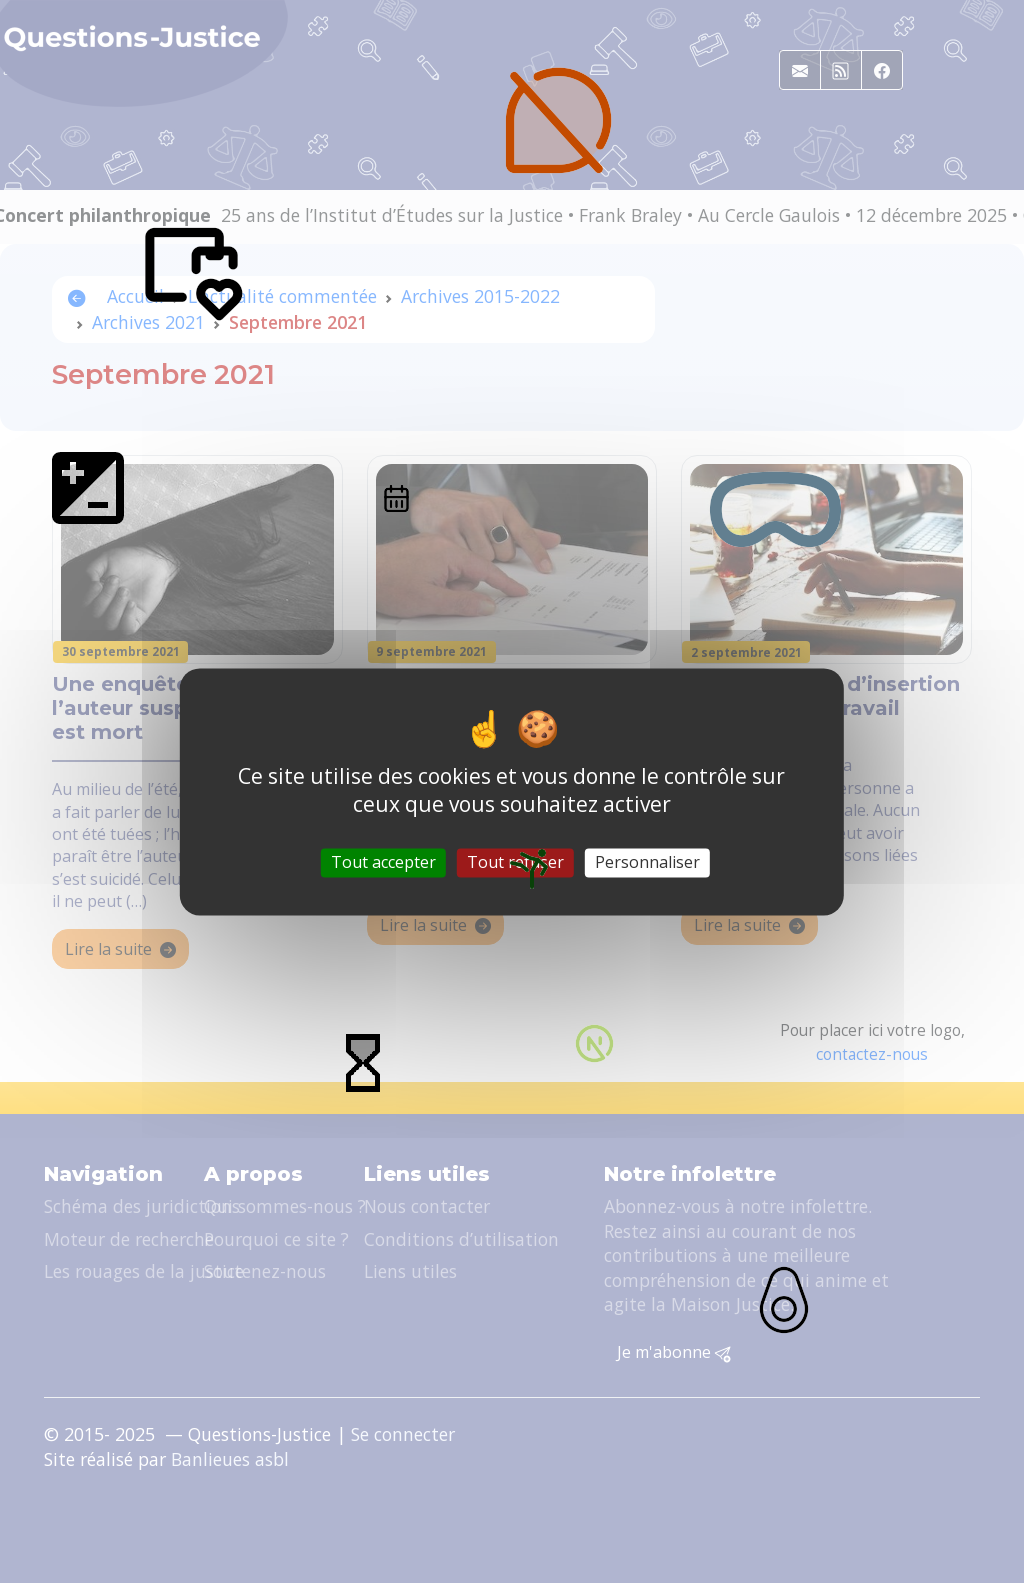 This screenshot has width=1024, height=1583. I want to click on favorite or like a connected device, so click(191, 269).